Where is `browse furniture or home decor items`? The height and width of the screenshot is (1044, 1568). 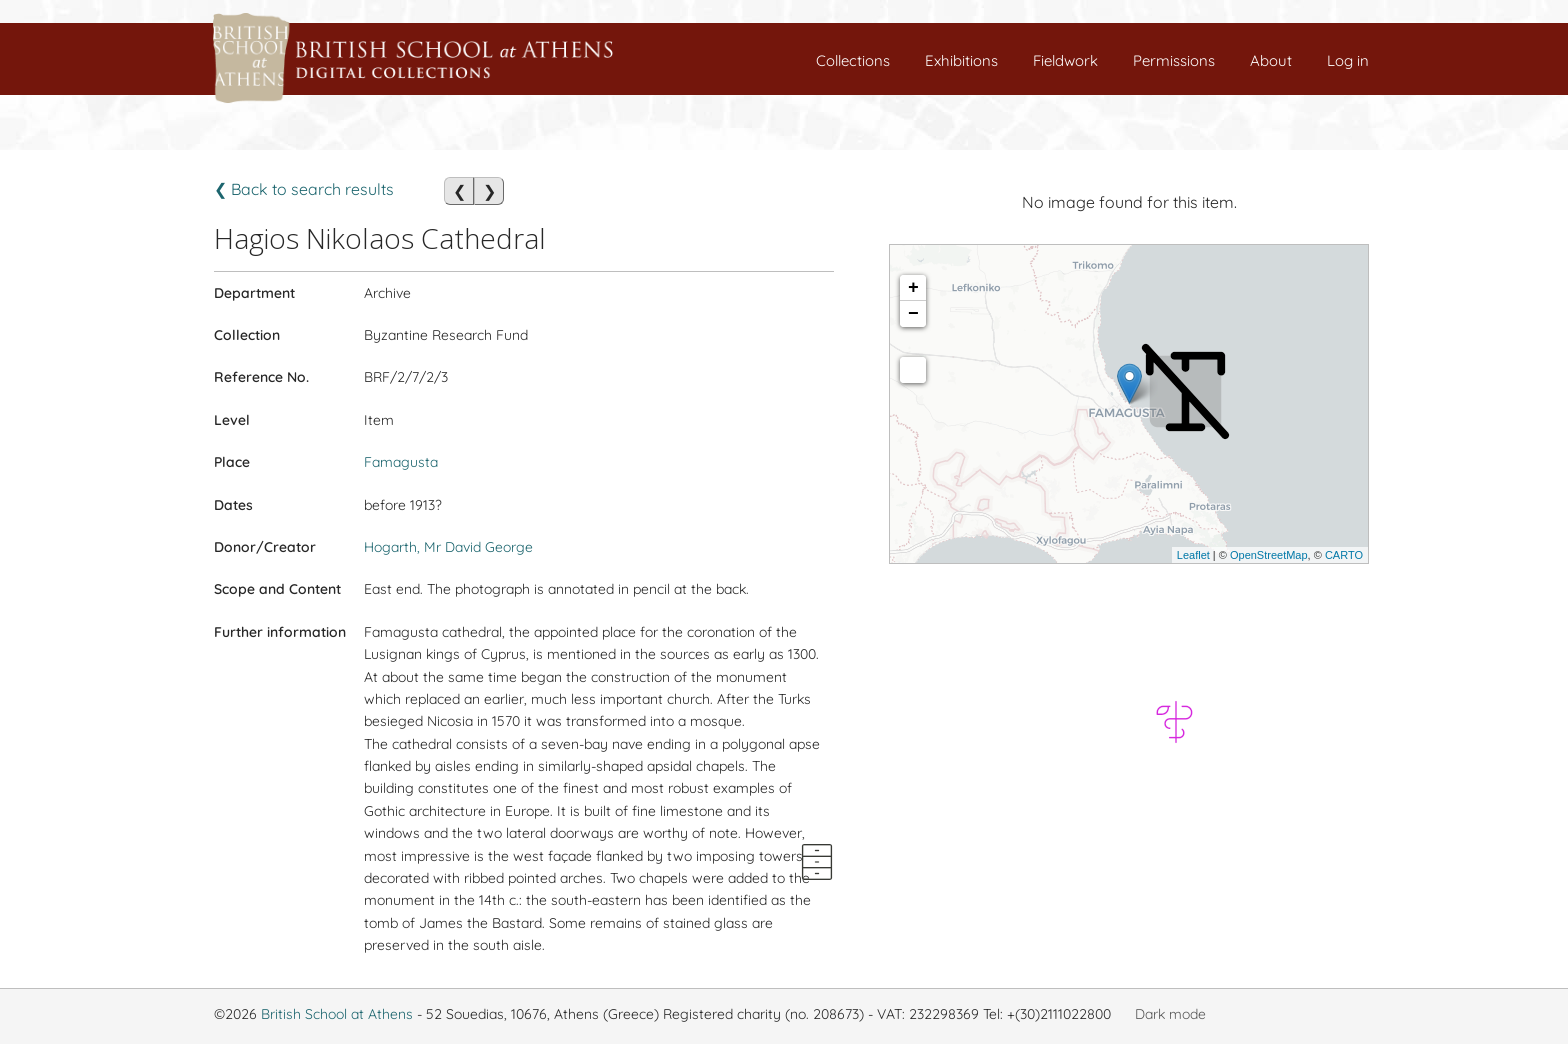 browse furniture or home decor items is located at coordinates (817, 862).